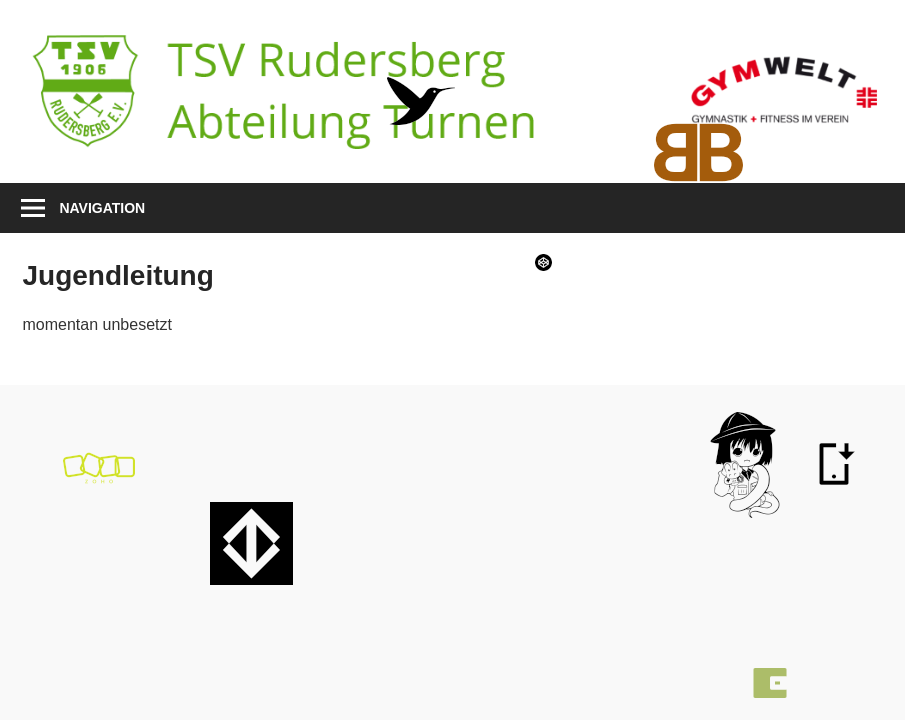  I want to click on NodeBB forum software logo, so click(698, 152).